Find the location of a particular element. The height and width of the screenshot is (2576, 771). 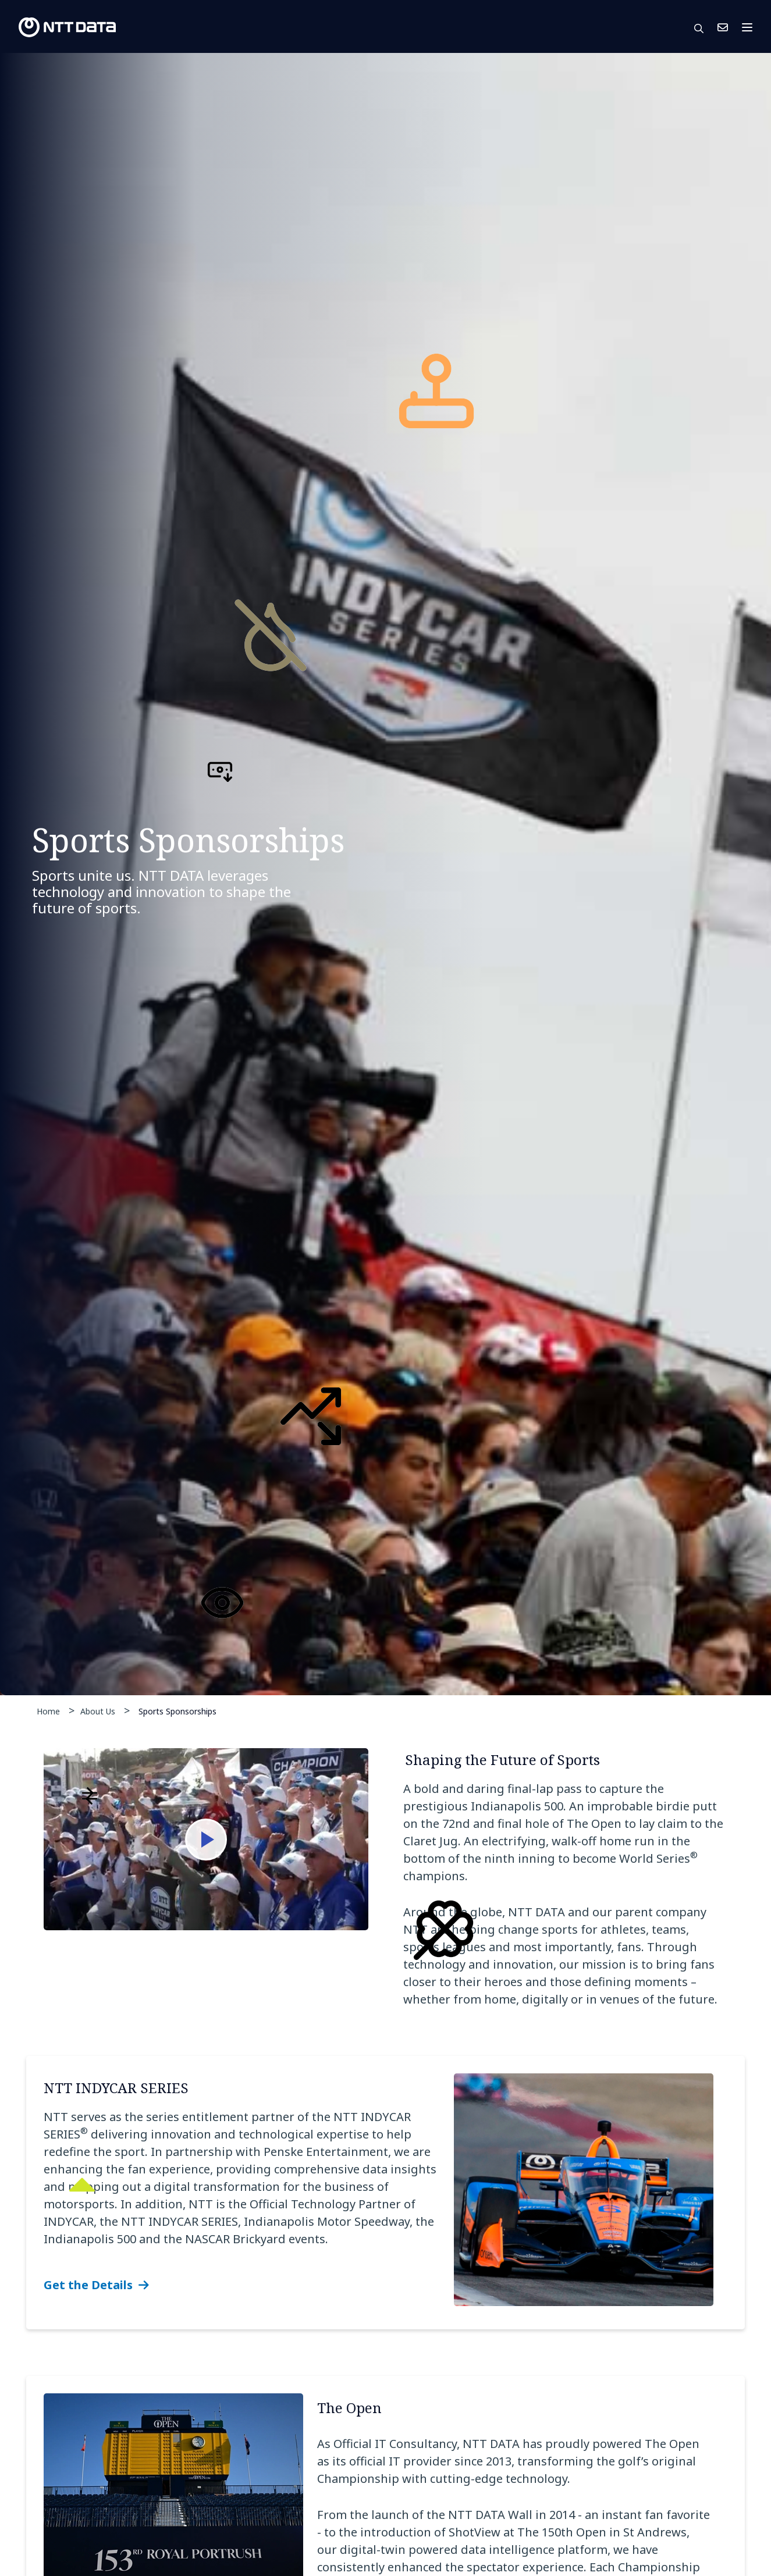

view or preview content is located at coordinates (222, 1603).